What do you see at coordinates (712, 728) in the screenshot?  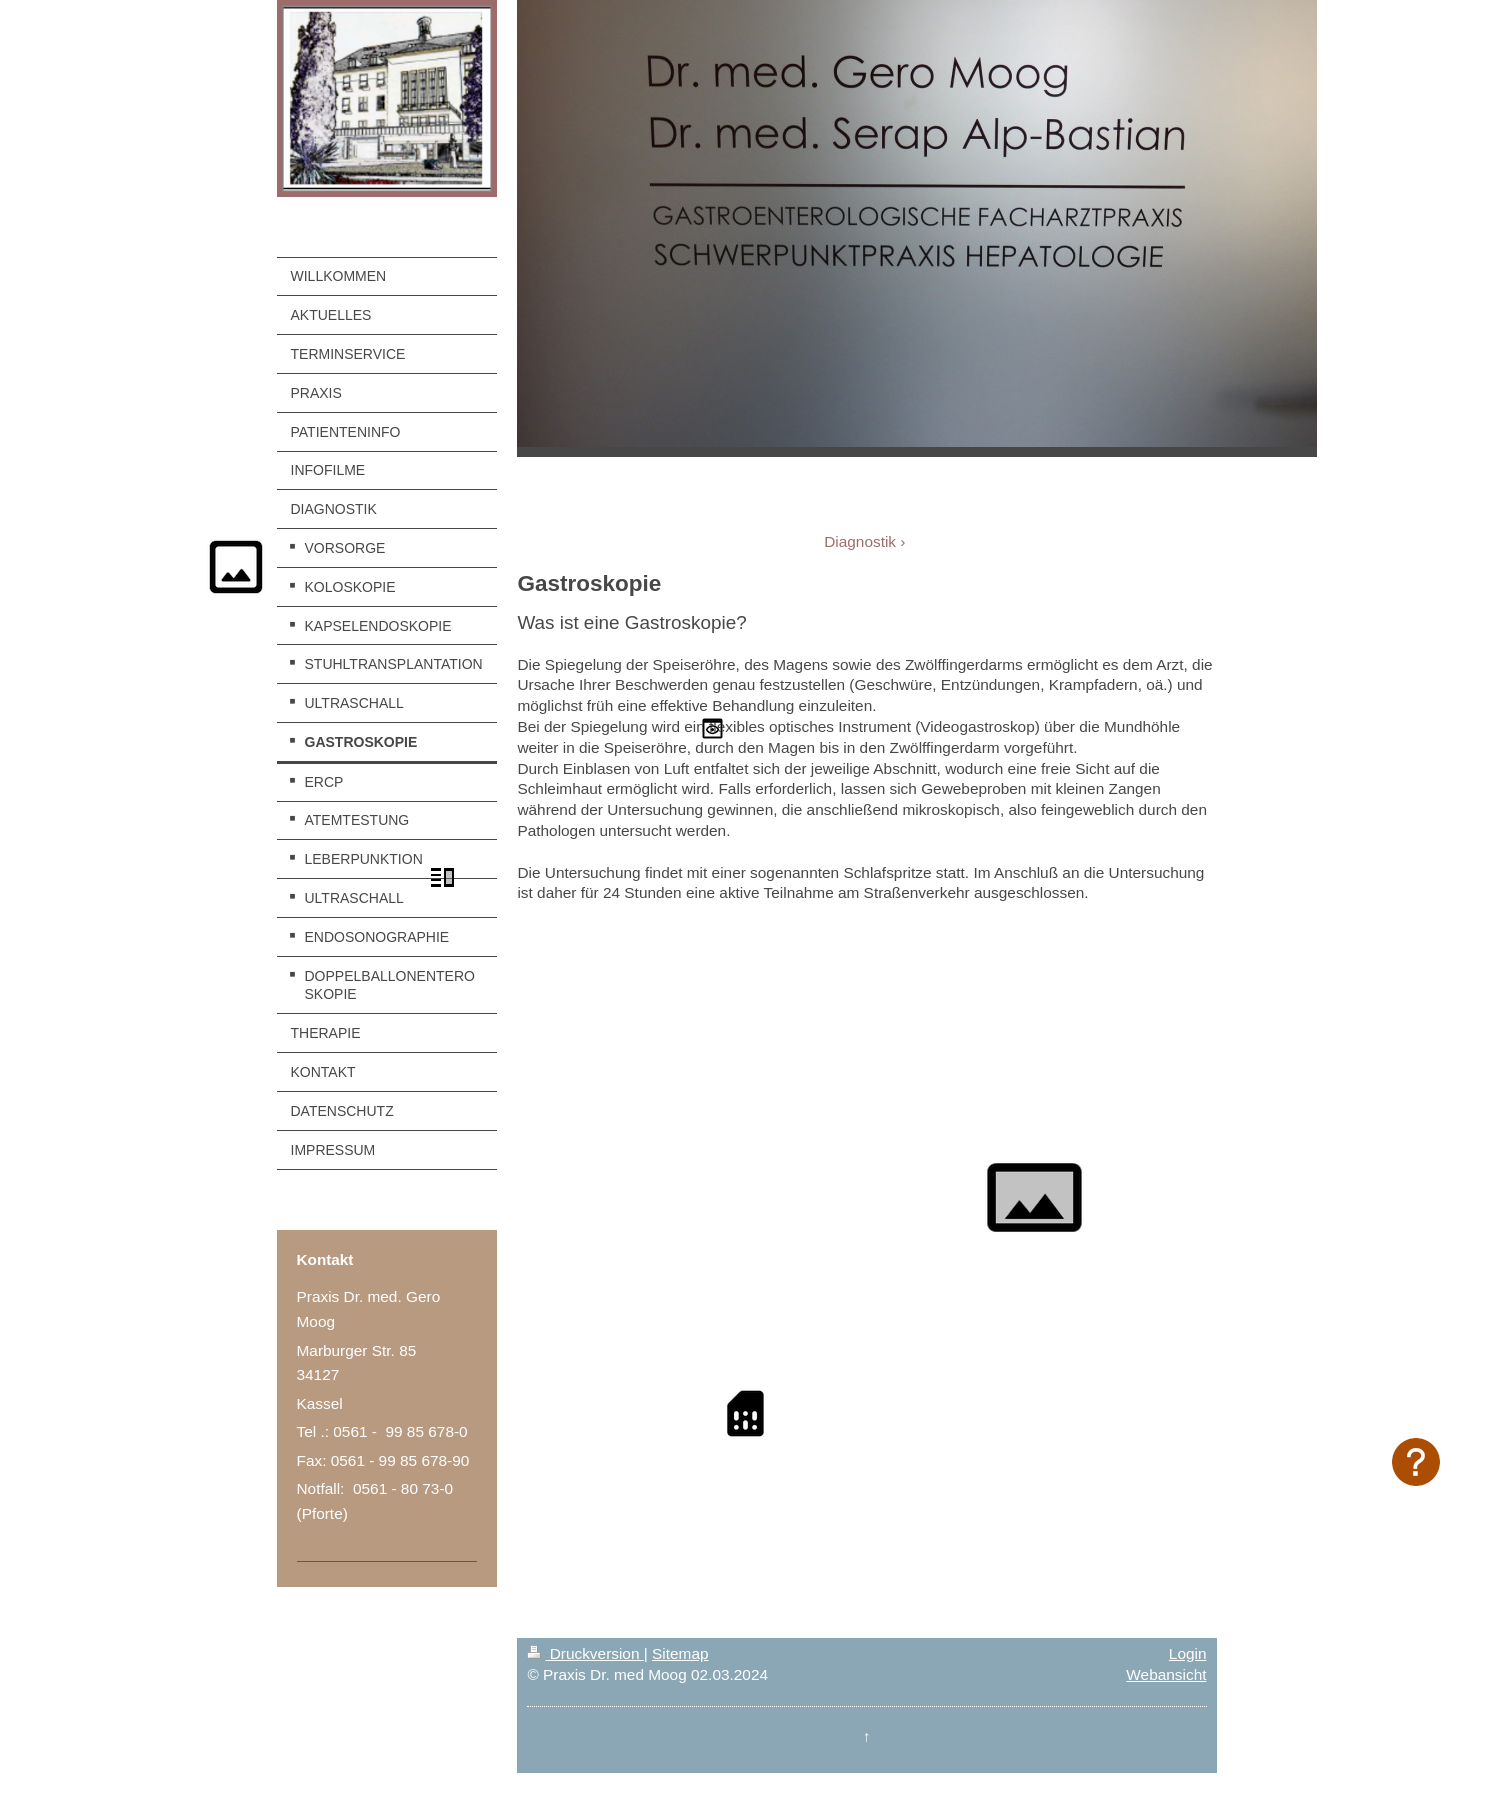 I see `preview file or document before opening` at bounding box center [712, 728].